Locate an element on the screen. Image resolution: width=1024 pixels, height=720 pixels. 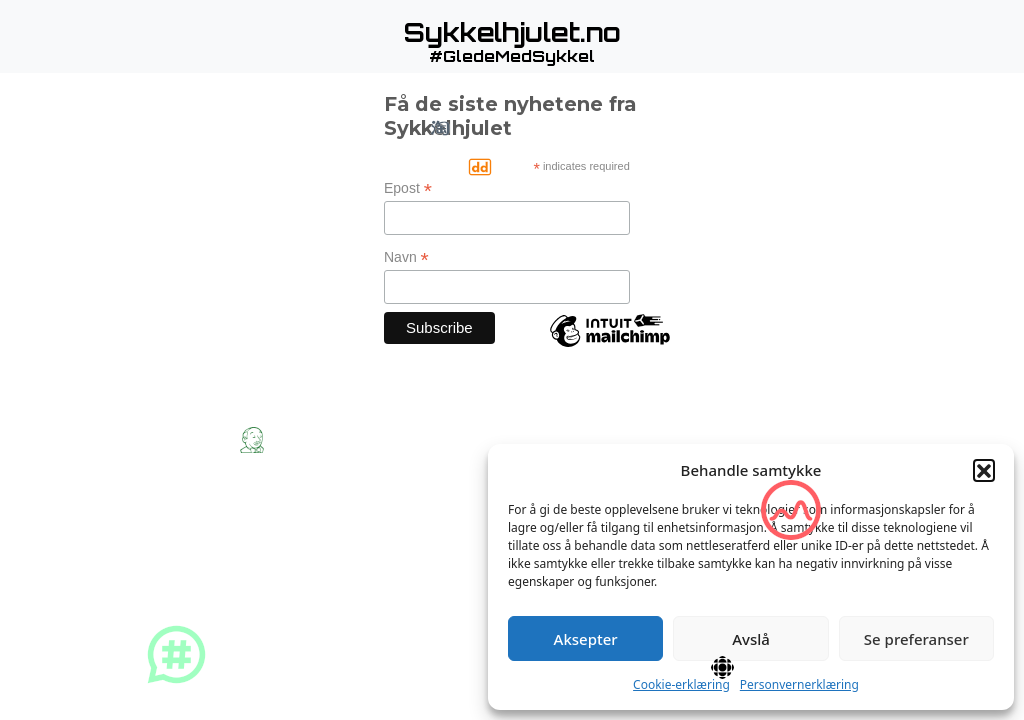
open a threaded conversation is located at coordinates (176, 654).